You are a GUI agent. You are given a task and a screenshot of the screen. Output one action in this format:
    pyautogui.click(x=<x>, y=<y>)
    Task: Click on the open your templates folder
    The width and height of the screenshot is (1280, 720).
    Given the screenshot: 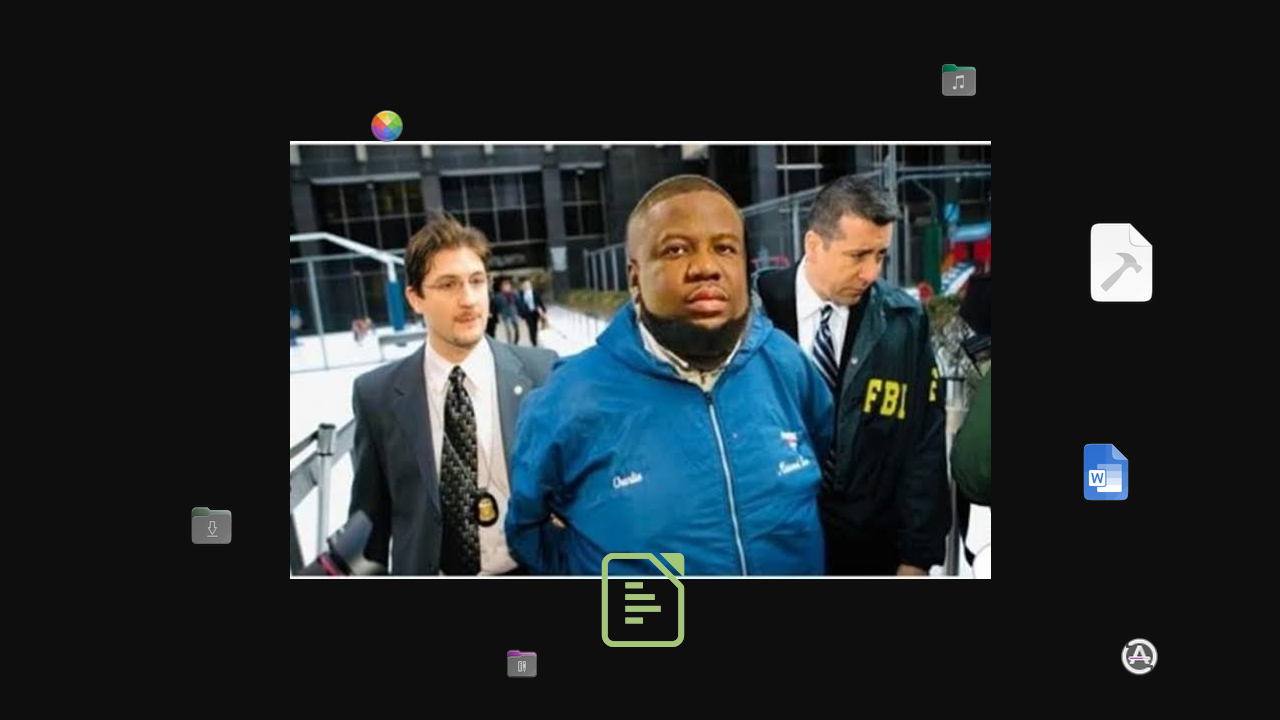 What is the action you would take?
    pyautogui.click(x=522, y=663)
    